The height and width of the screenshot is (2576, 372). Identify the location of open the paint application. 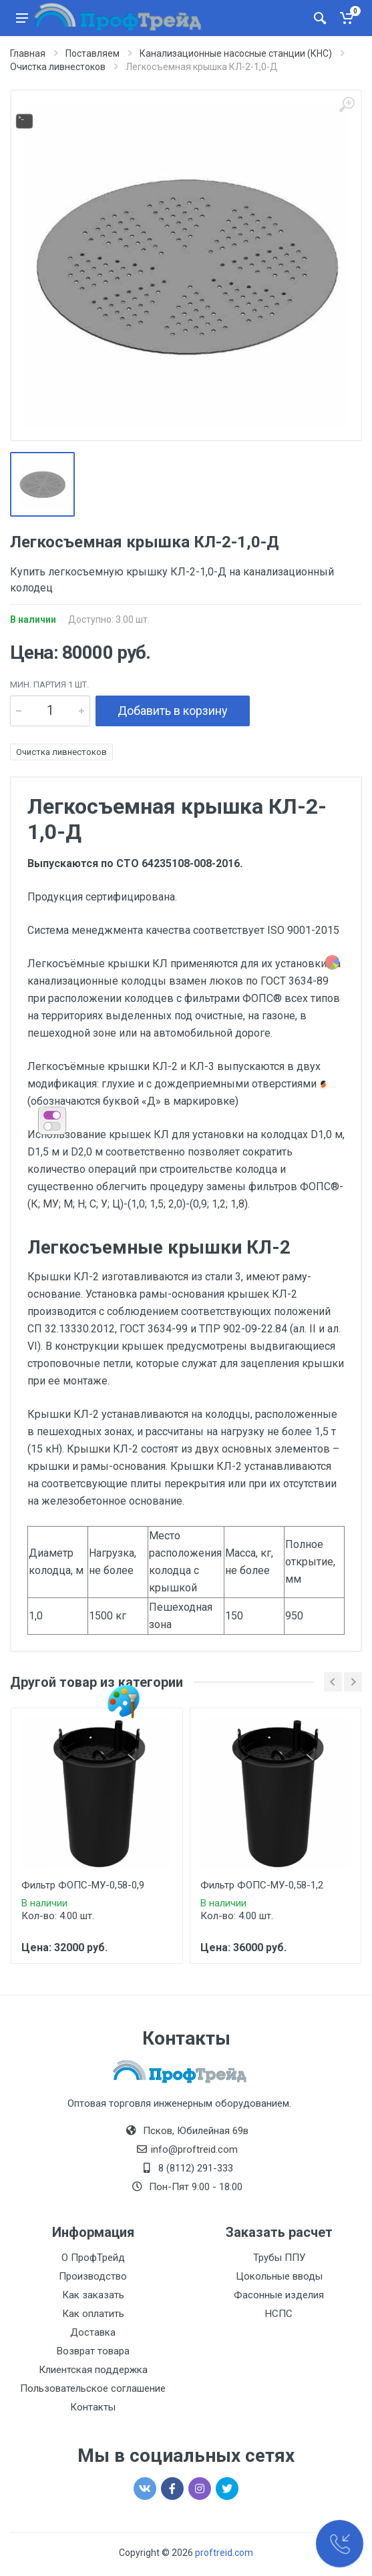
(124, 1701).